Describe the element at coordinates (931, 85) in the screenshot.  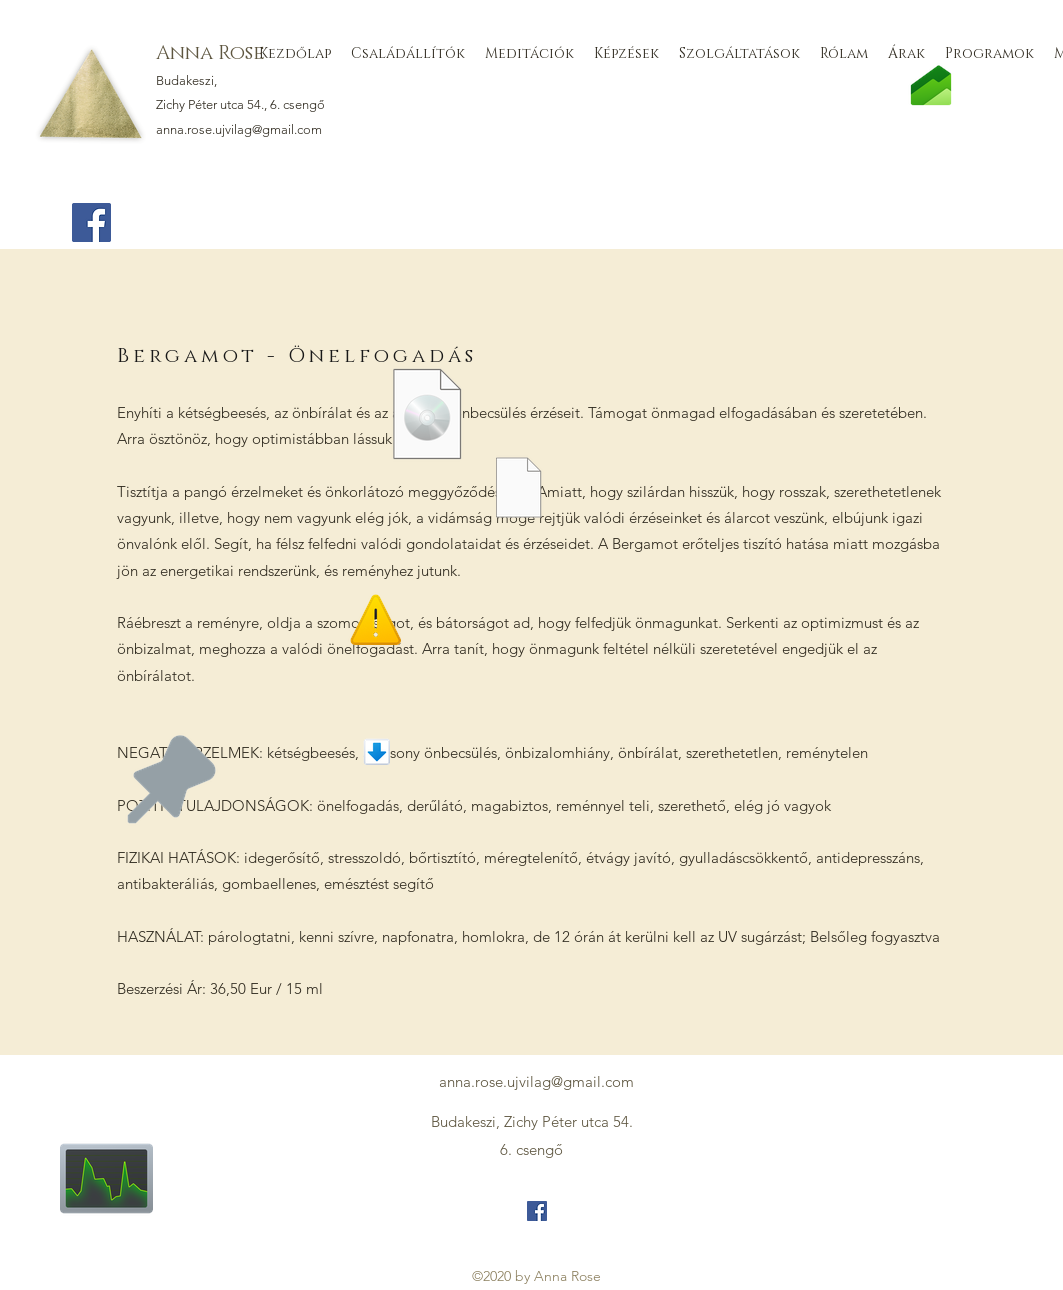
I see `open the finance app` at that location.